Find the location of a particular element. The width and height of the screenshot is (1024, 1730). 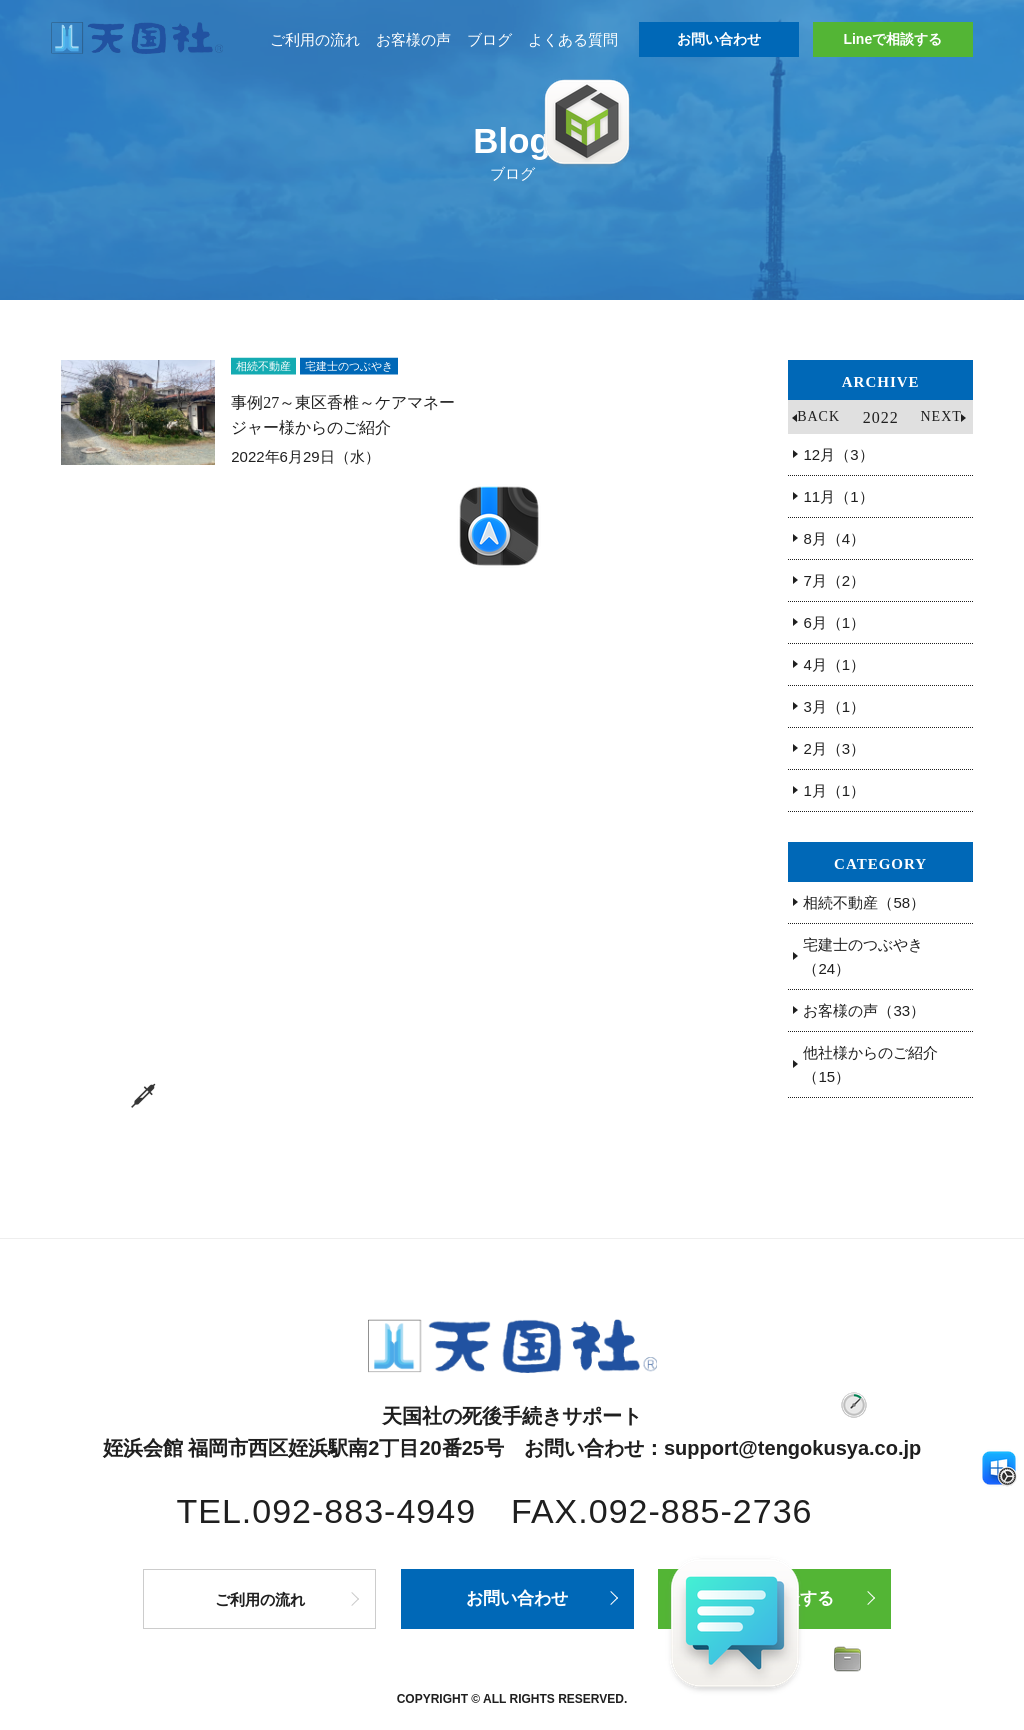

open wine configuration settings is located at coordinates (999, 1468).